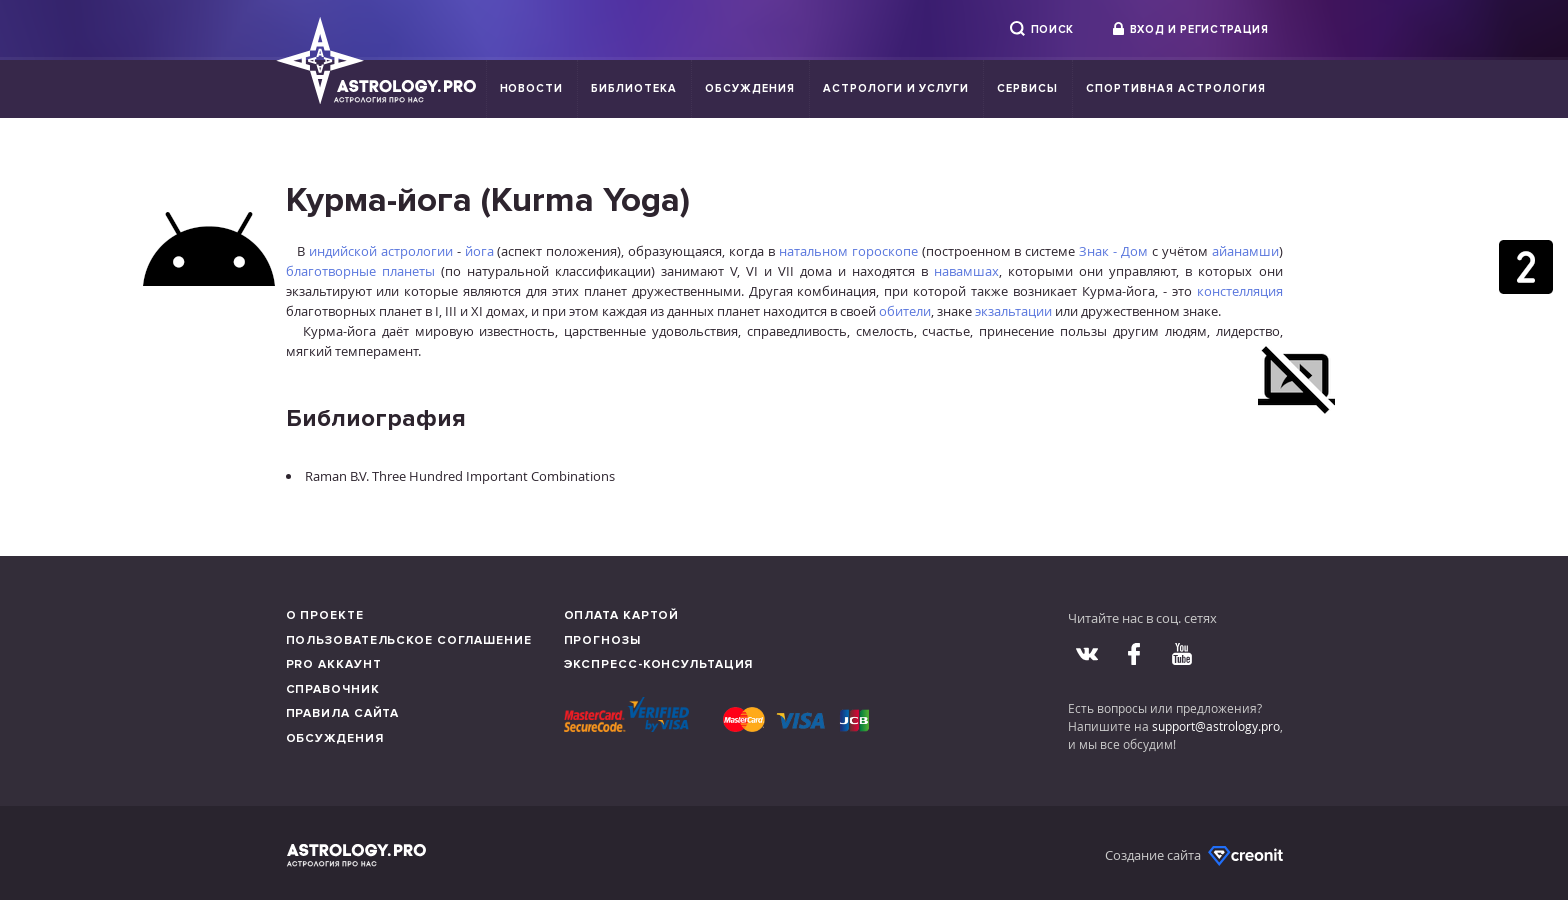  What do you see at coordinates (1296, 379) in the screenshot?
I see `stop sharing your screen` at bounding box center [1296, 379].